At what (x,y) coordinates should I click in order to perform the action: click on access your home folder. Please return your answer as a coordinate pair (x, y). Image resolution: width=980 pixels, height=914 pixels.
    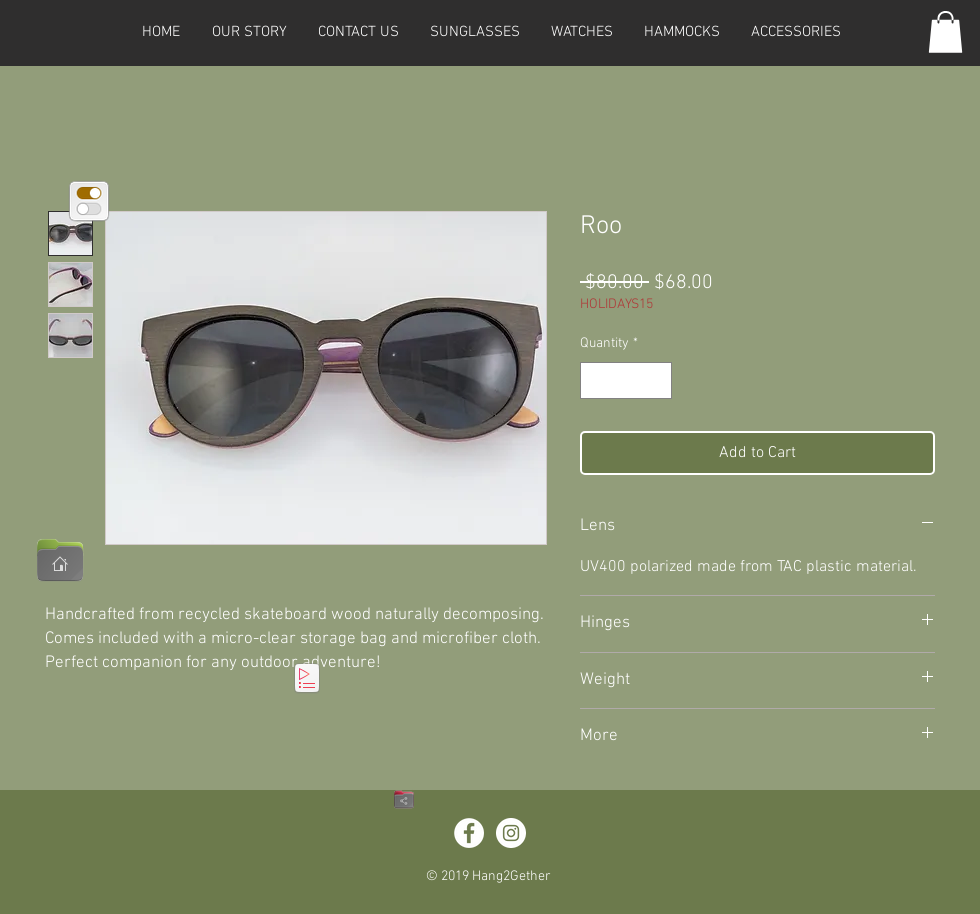
    Looking at the image, I should click on (60, 560).